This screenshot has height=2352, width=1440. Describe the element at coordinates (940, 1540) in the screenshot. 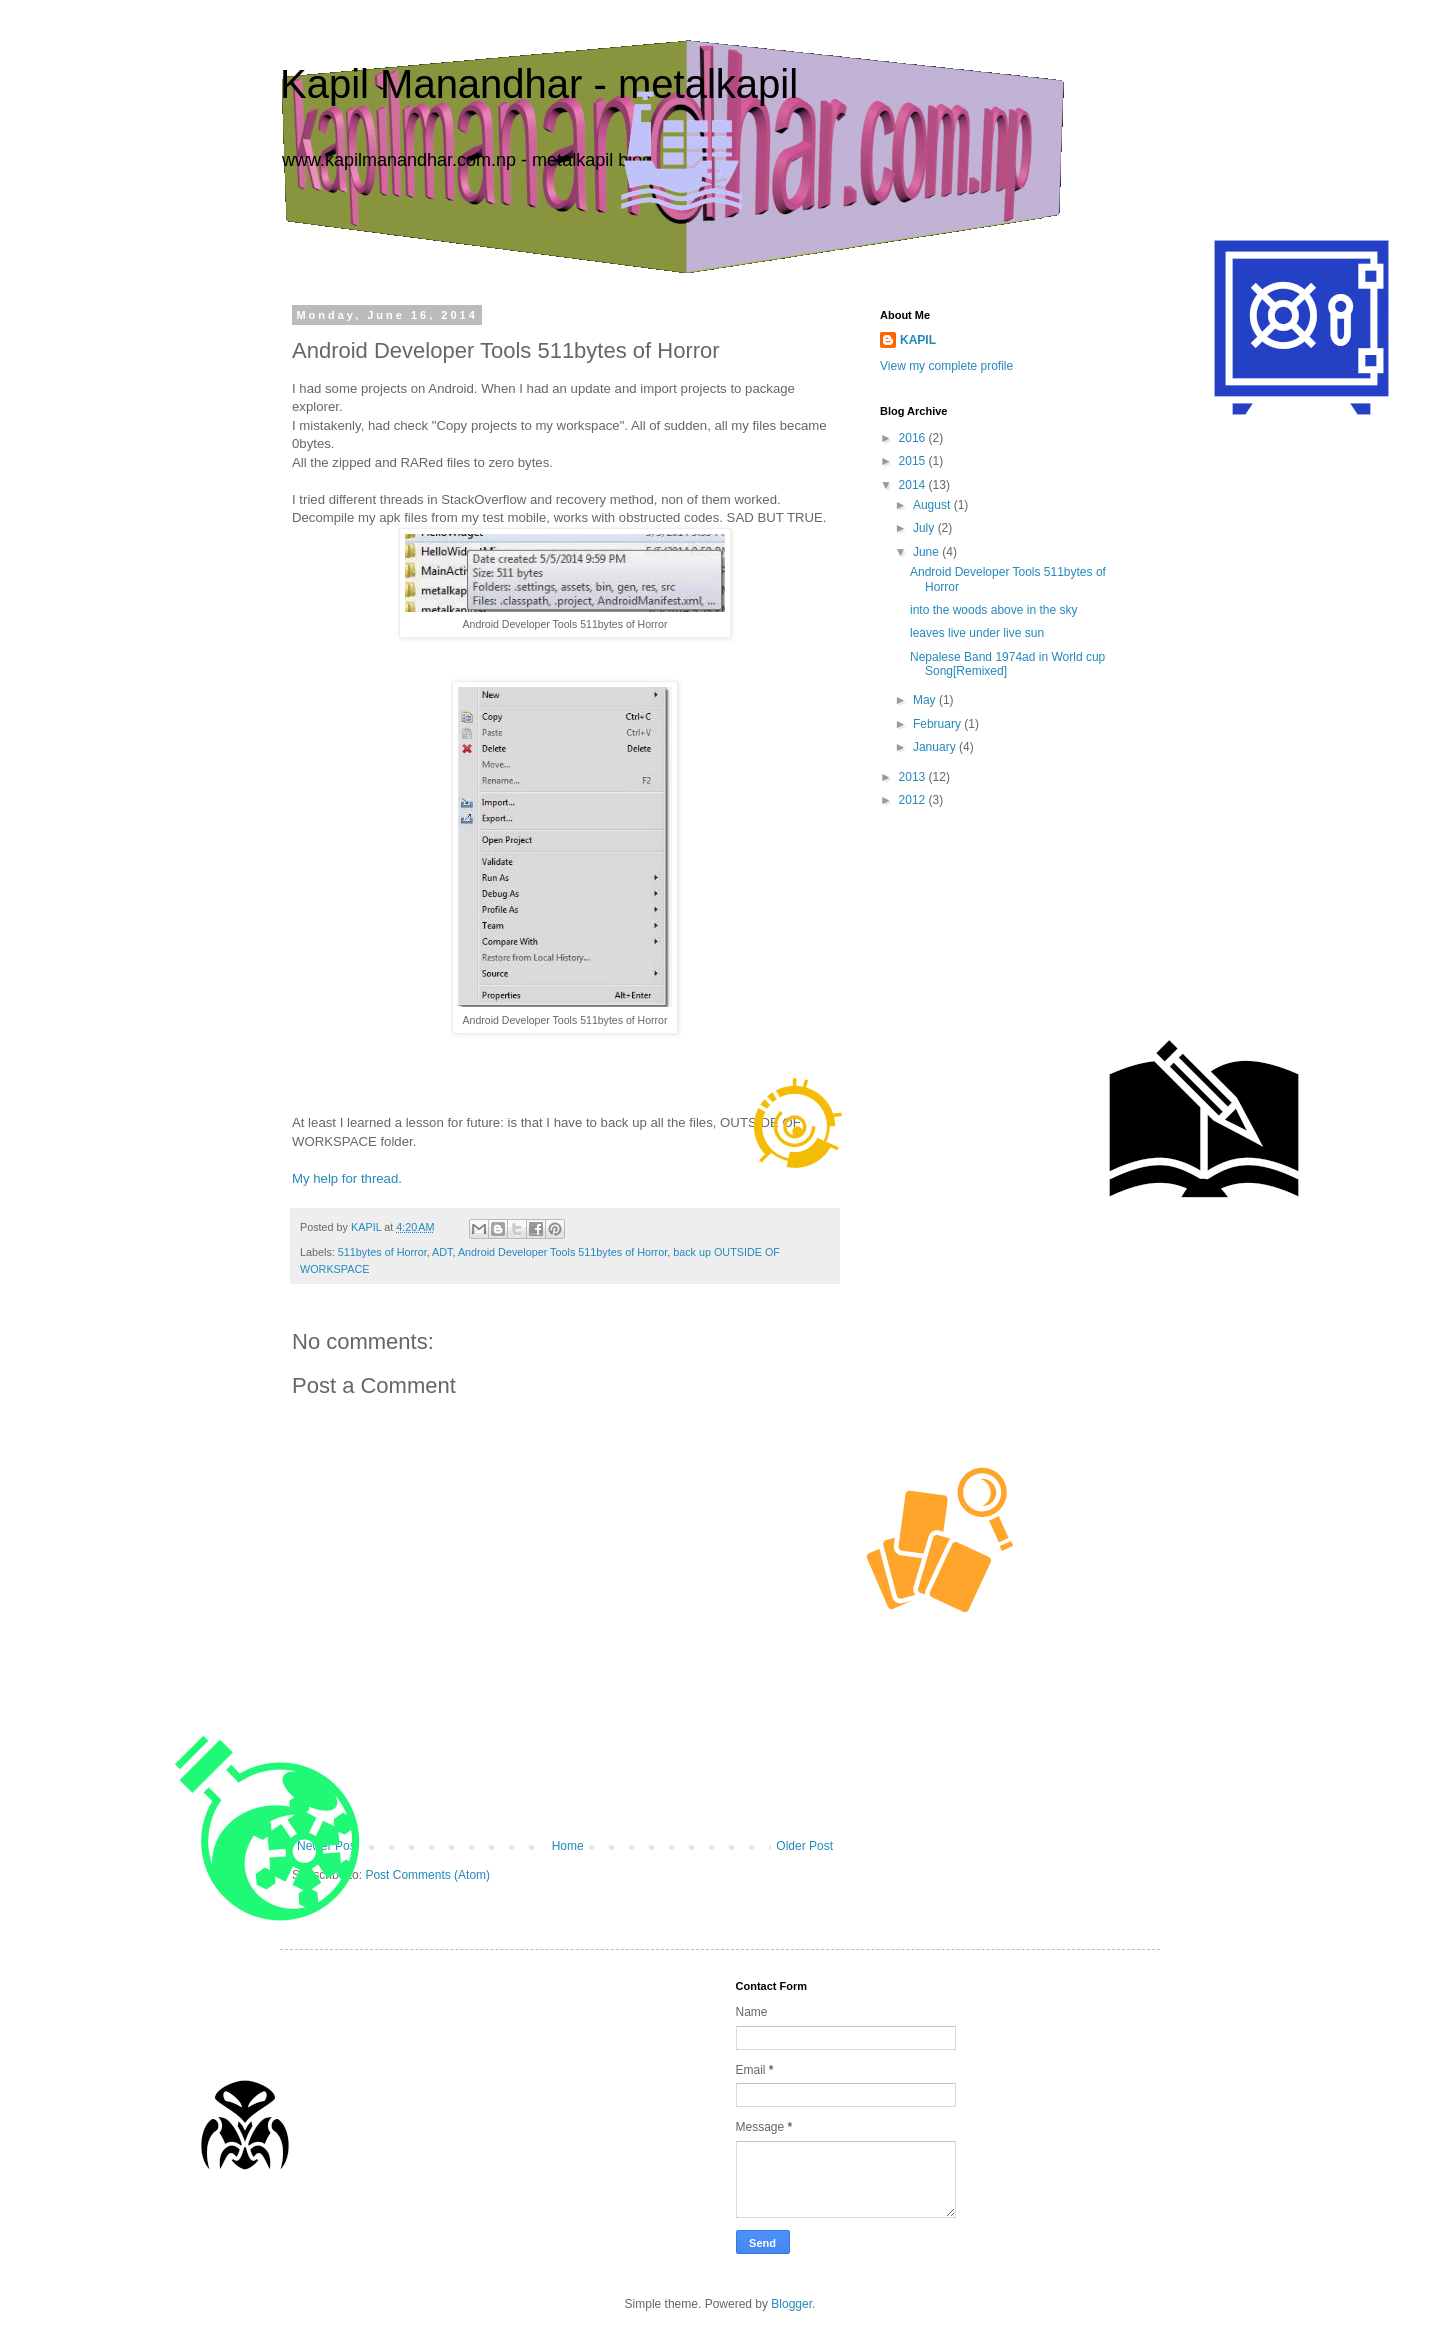

I see `select a card from your hand` at that location.